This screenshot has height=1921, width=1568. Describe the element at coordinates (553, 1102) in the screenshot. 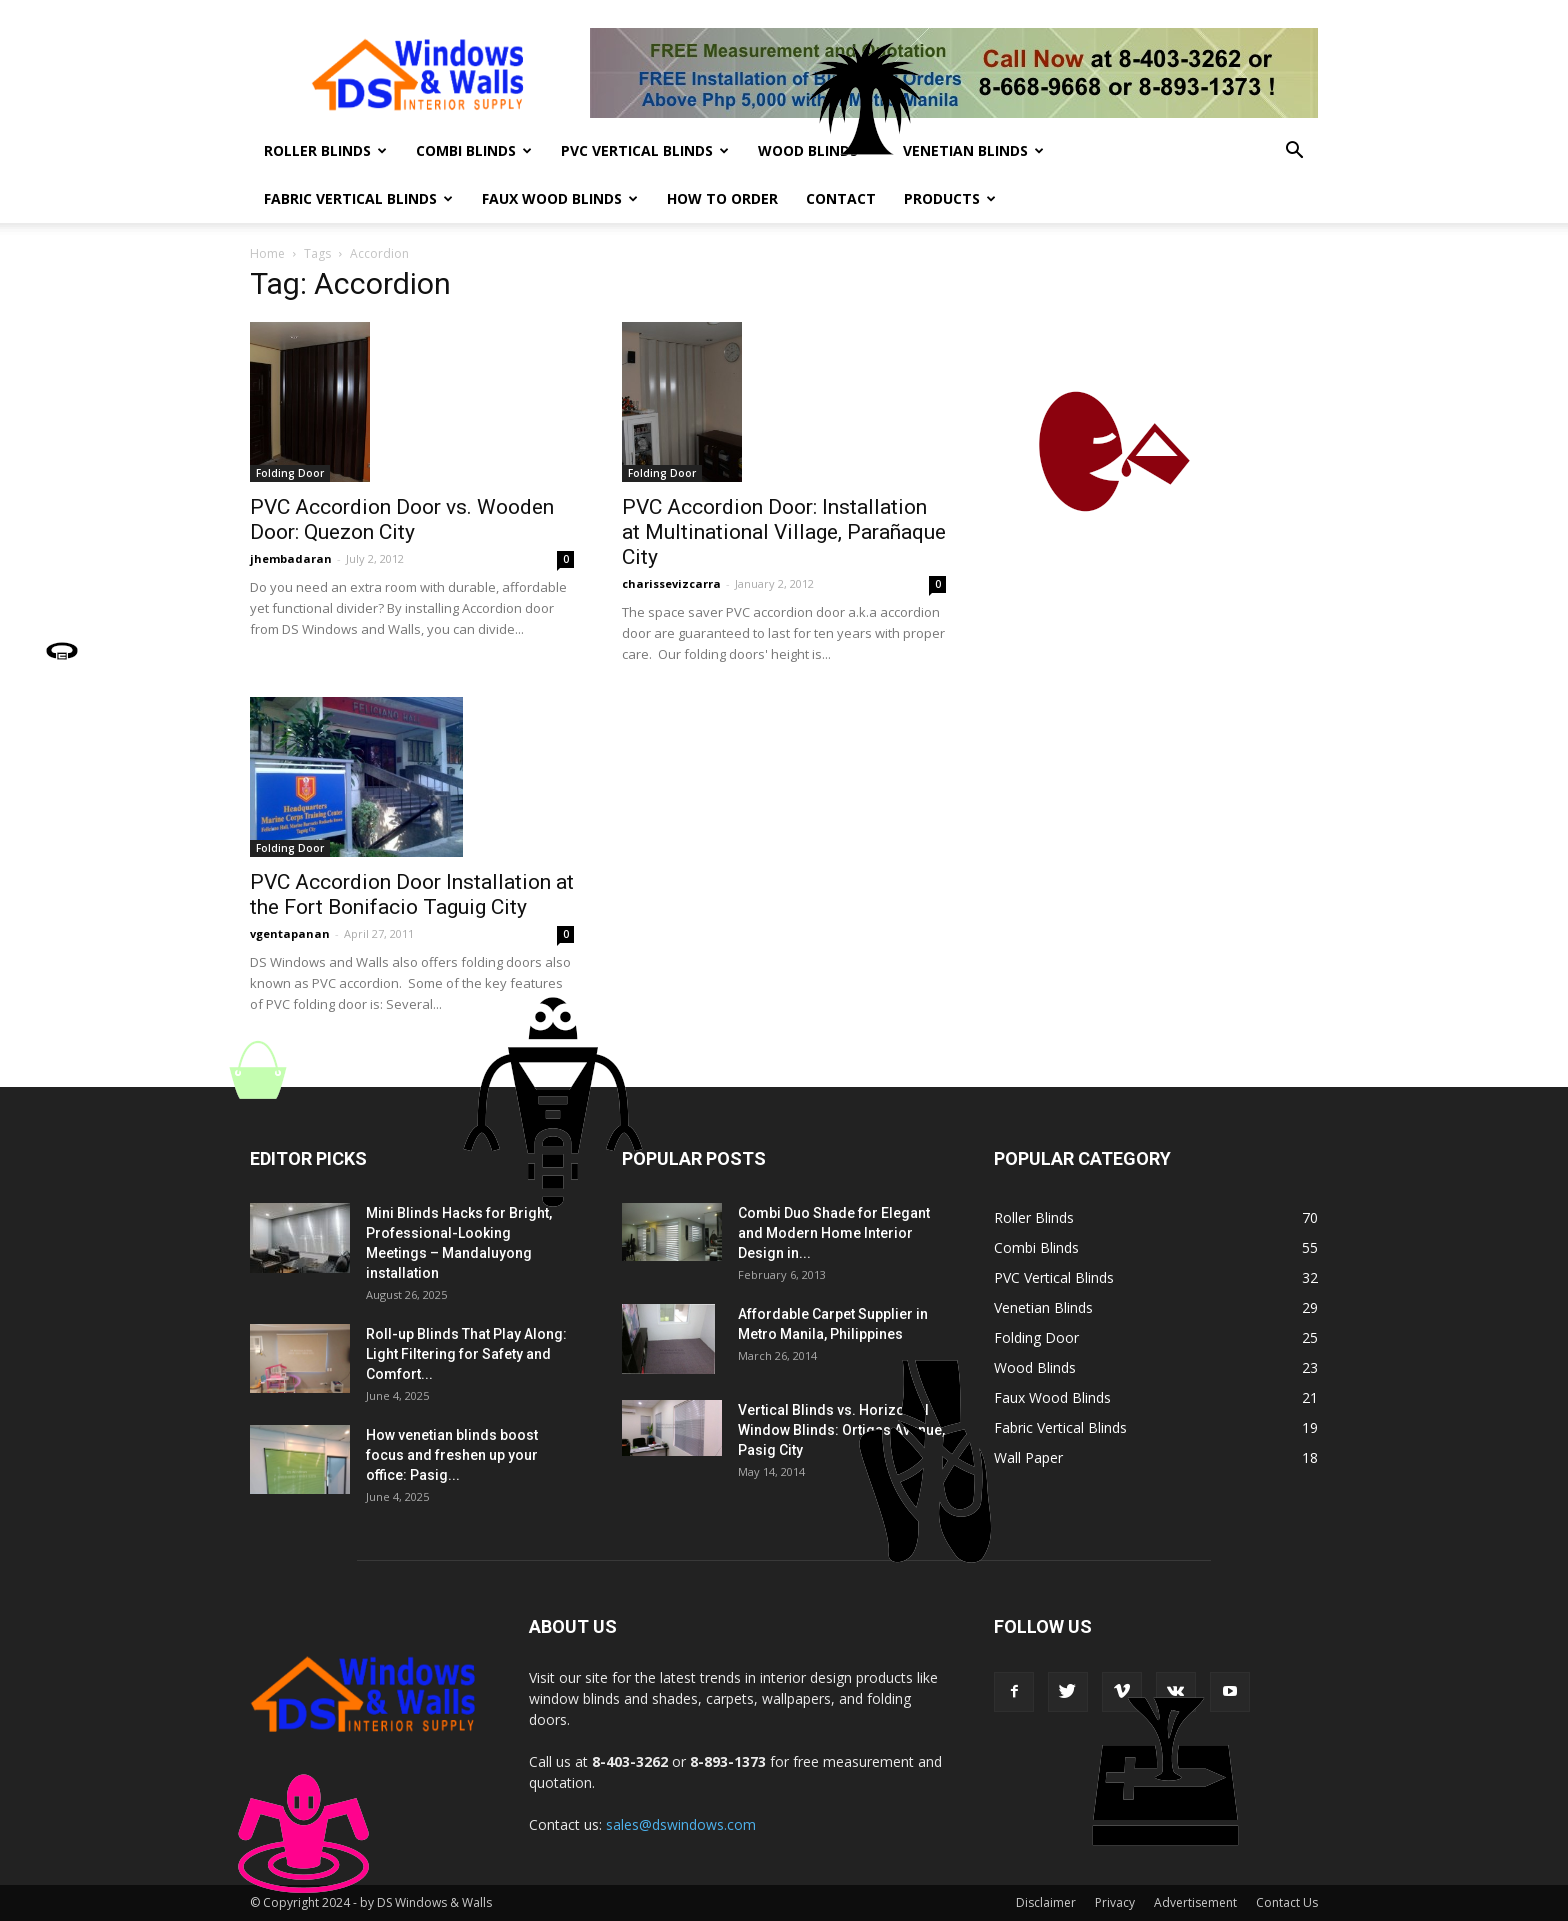

I see `robot or automation feature` at that location.